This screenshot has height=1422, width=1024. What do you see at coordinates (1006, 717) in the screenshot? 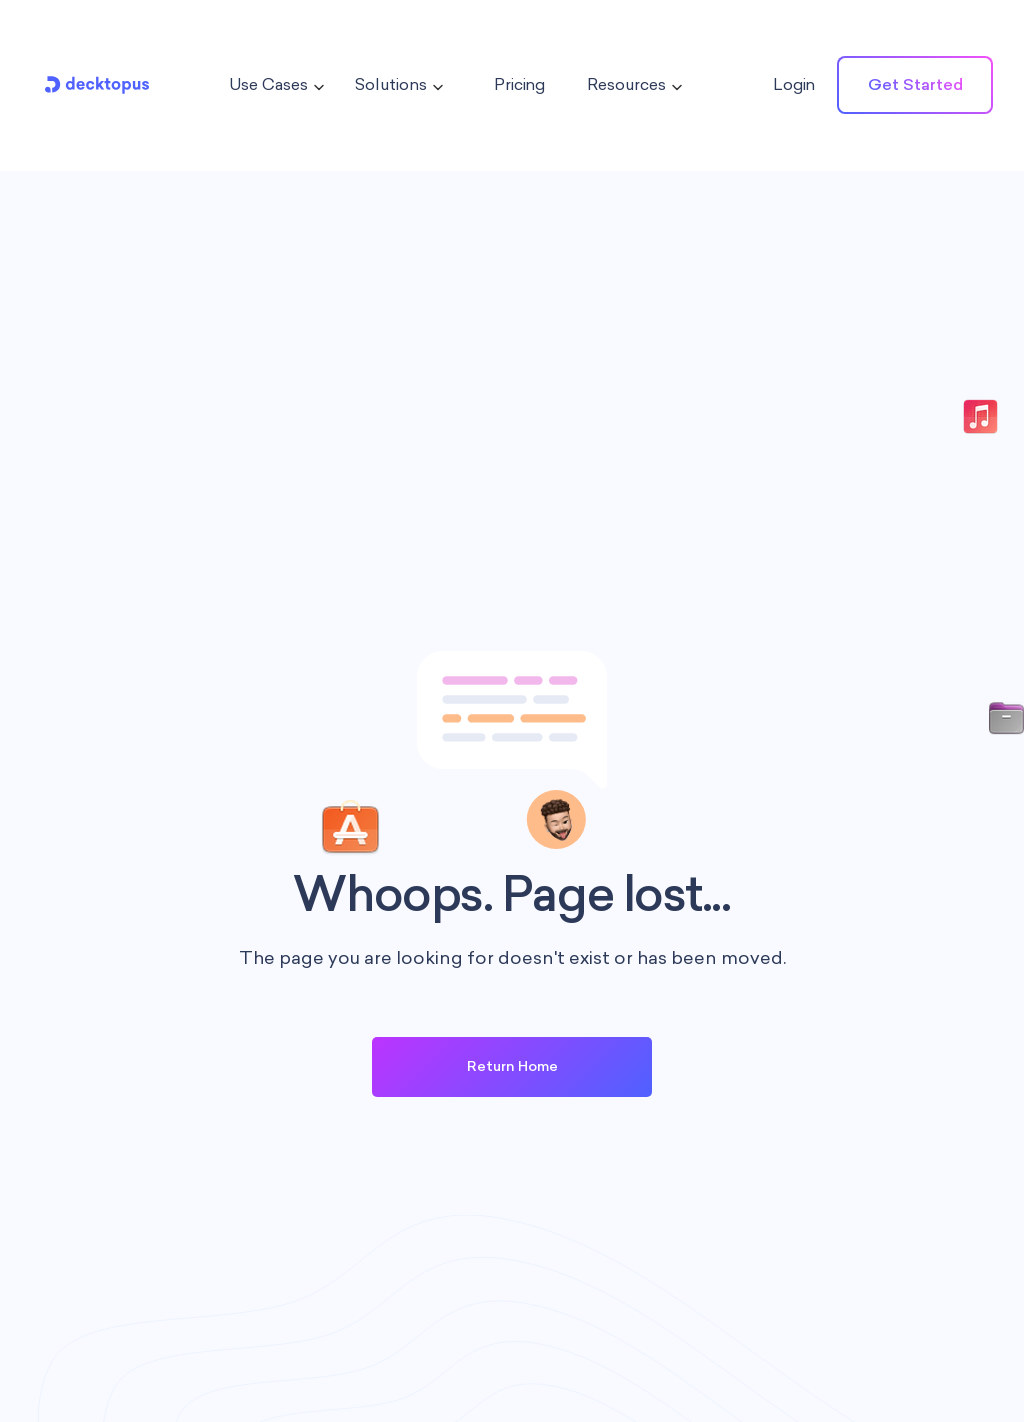
I see `open the file manager application` at bounding box center [1006, 717].